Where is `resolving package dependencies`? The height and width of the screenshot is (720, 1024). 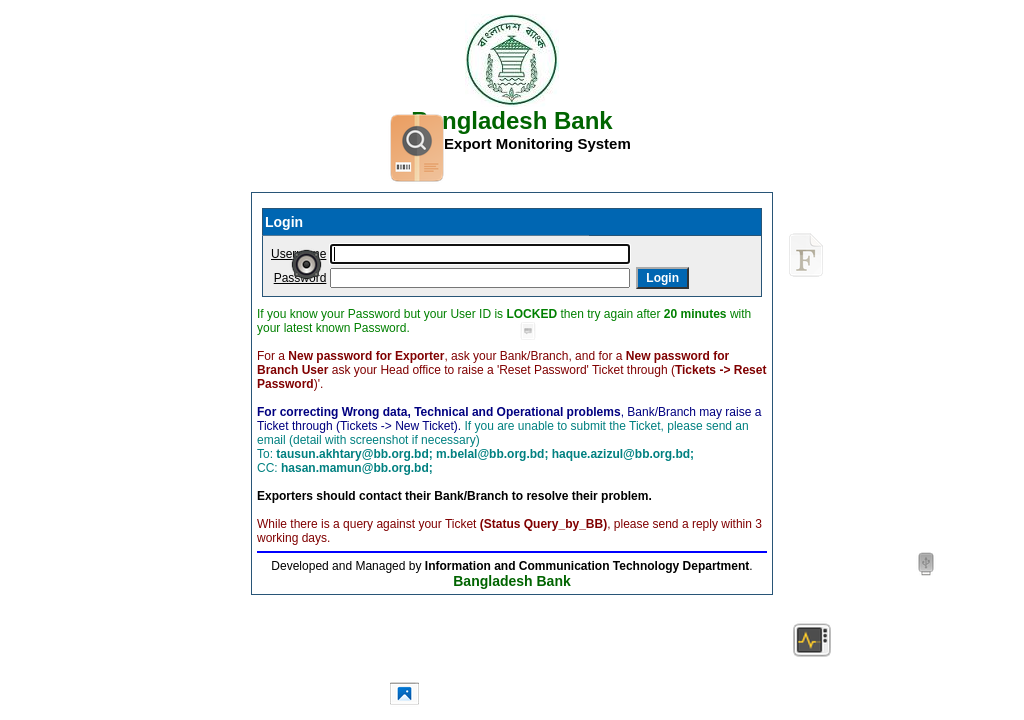
resolving package dependencies is located at coordinates (417, 148).